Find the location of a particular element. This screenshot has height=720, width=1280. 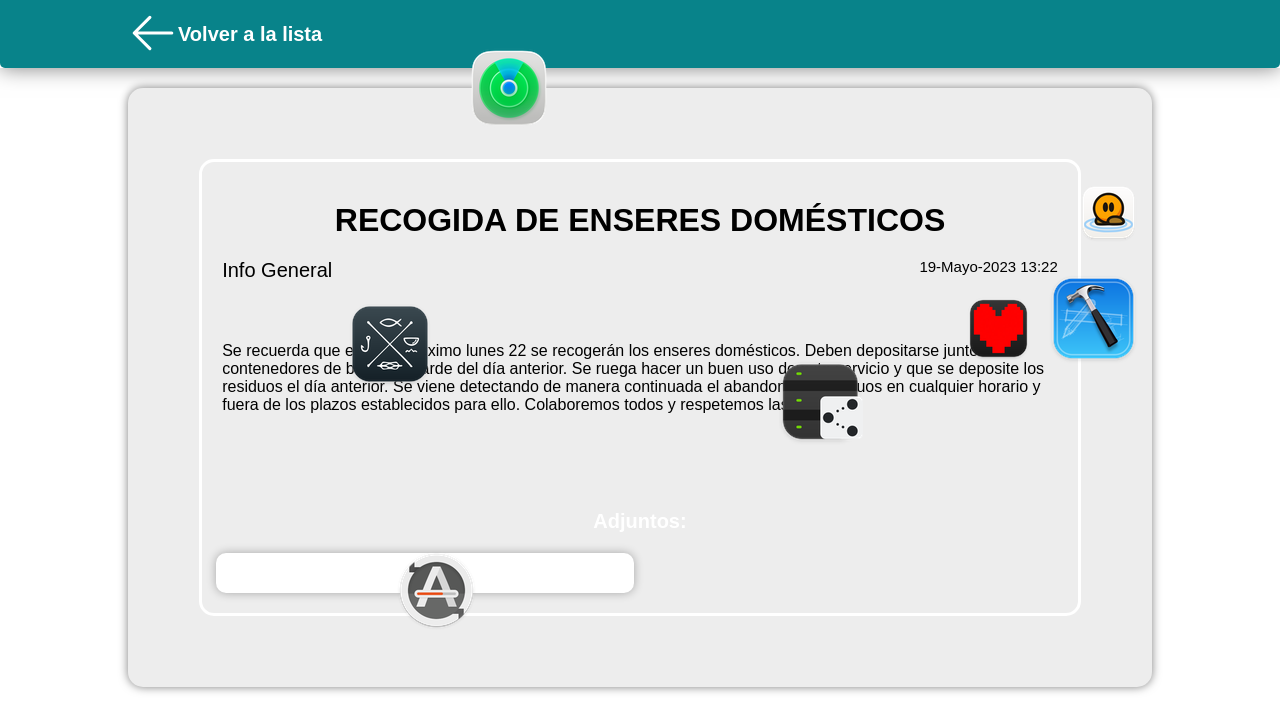

configure network server sharing preferences is located at coordinates (821, 403).